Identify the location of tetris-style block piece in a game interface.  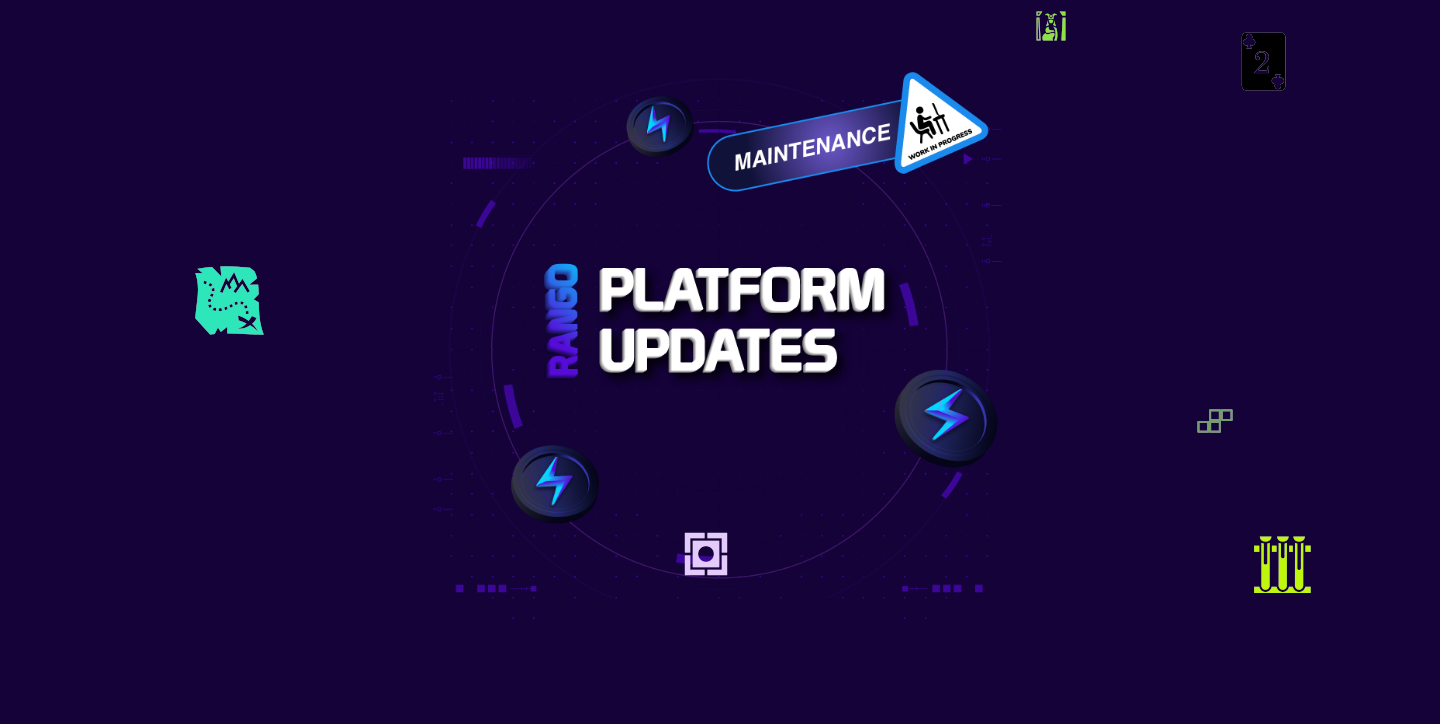
(1215, 421).